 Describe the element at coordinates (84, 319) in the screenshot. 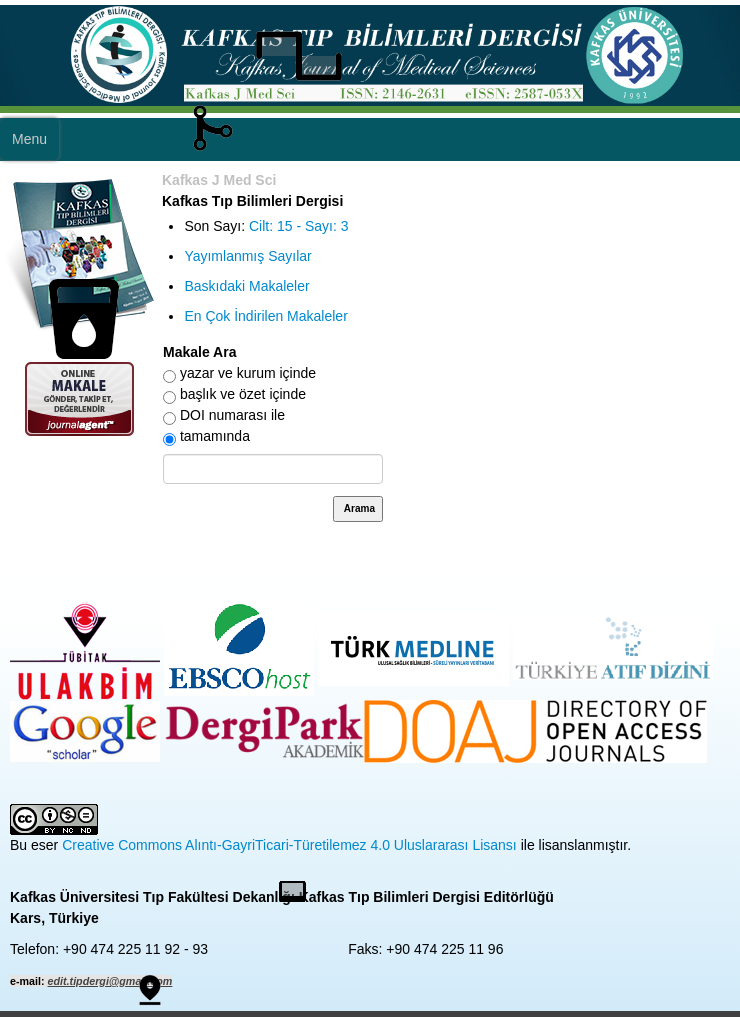

I see `find nearby drink or beverage locations` at that location.